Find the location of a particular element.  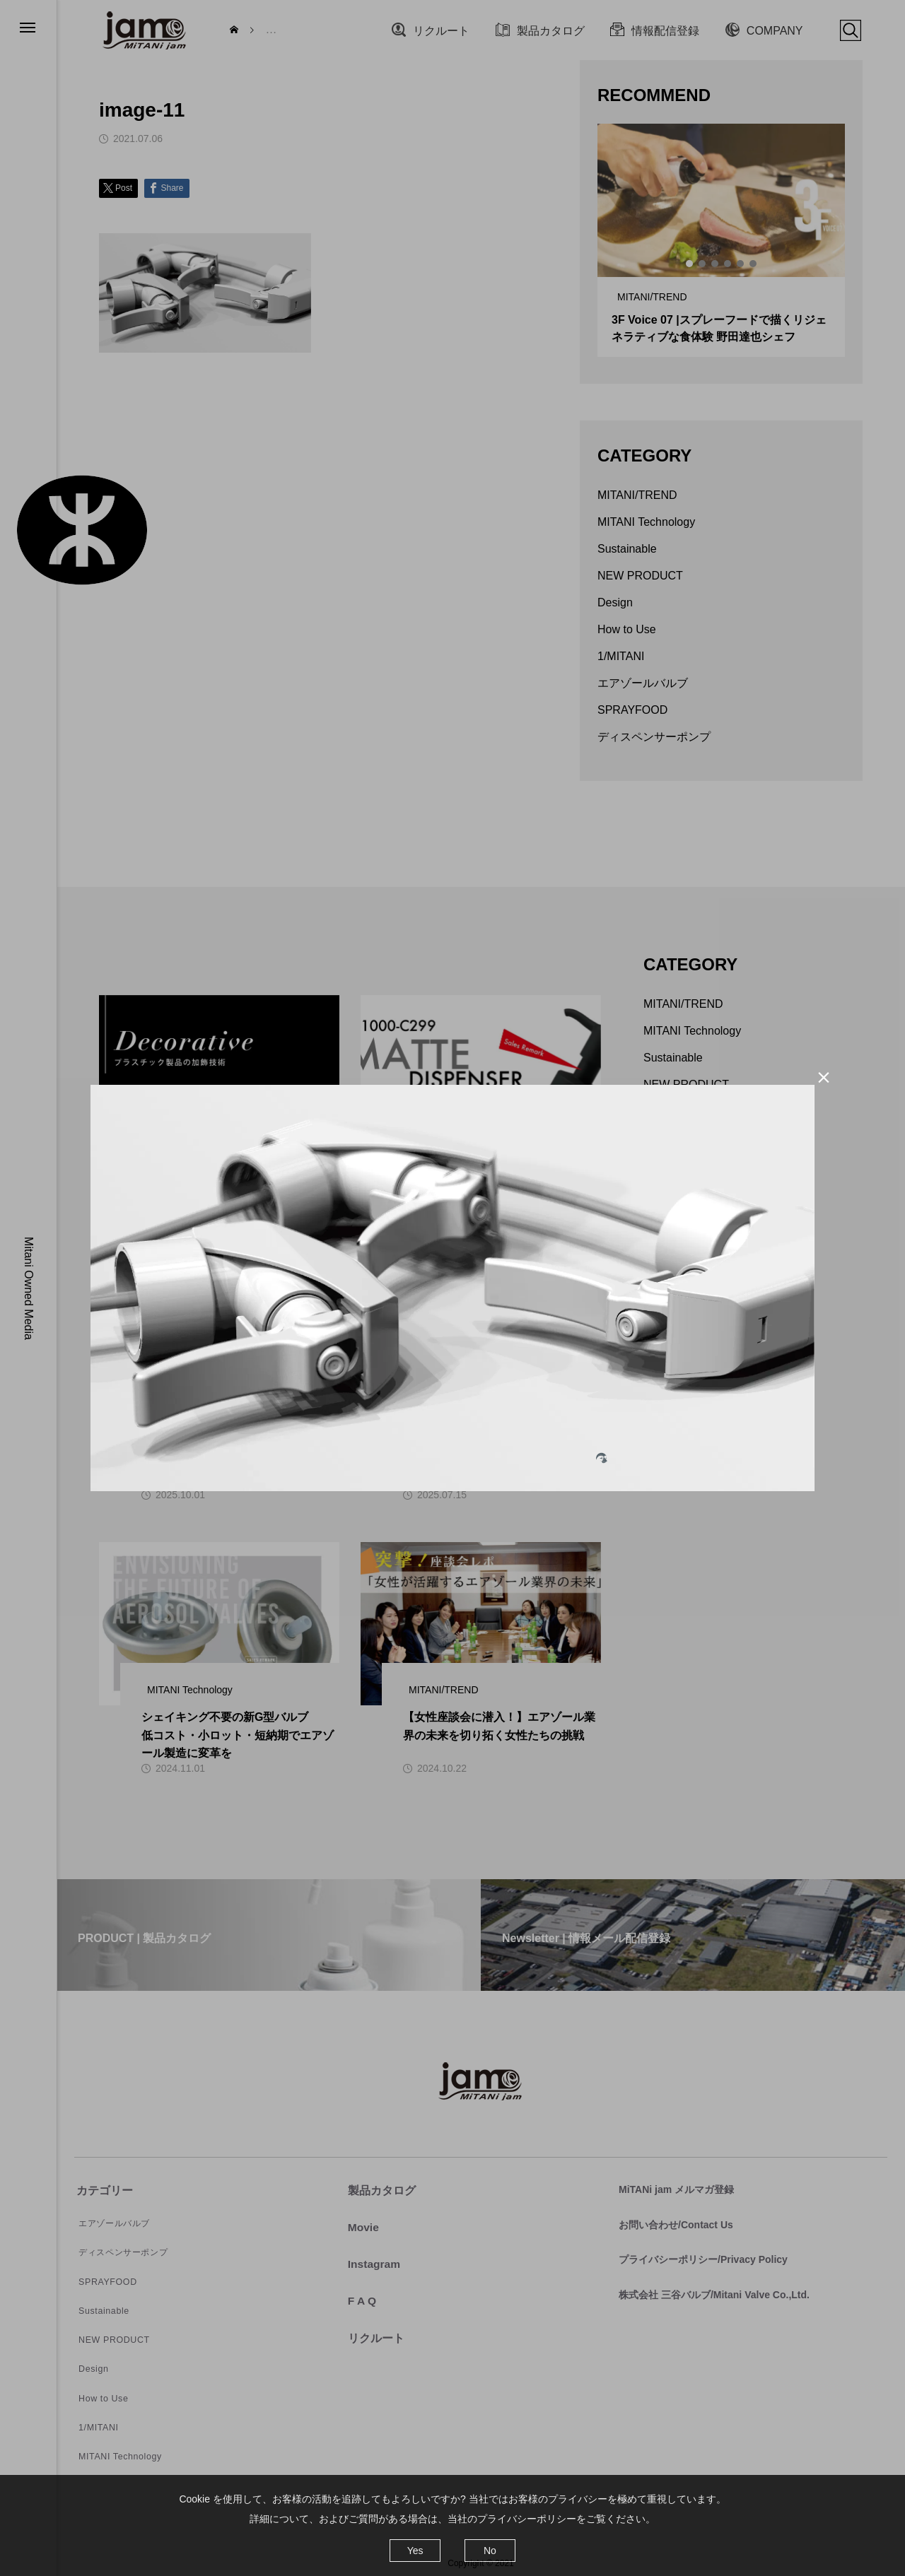

prestashop e-commerce platform logo is located at coordinates (602, 1458).